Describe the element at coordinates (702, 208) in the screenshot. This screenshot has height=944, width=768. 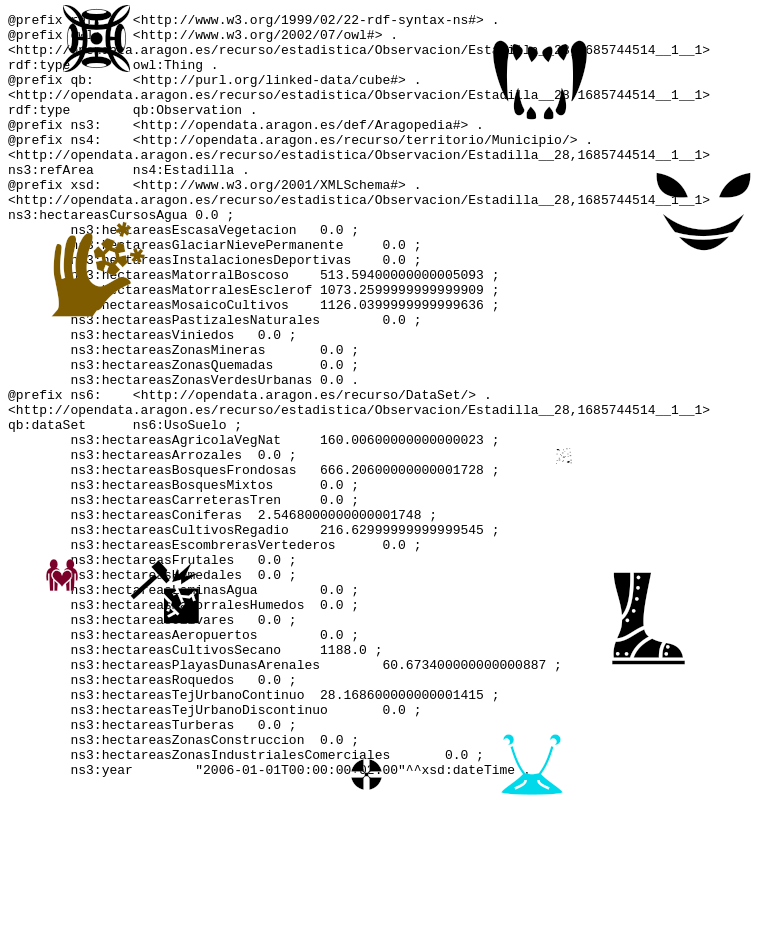
I see `indicates a mischievous or cunning character trait` at that location.